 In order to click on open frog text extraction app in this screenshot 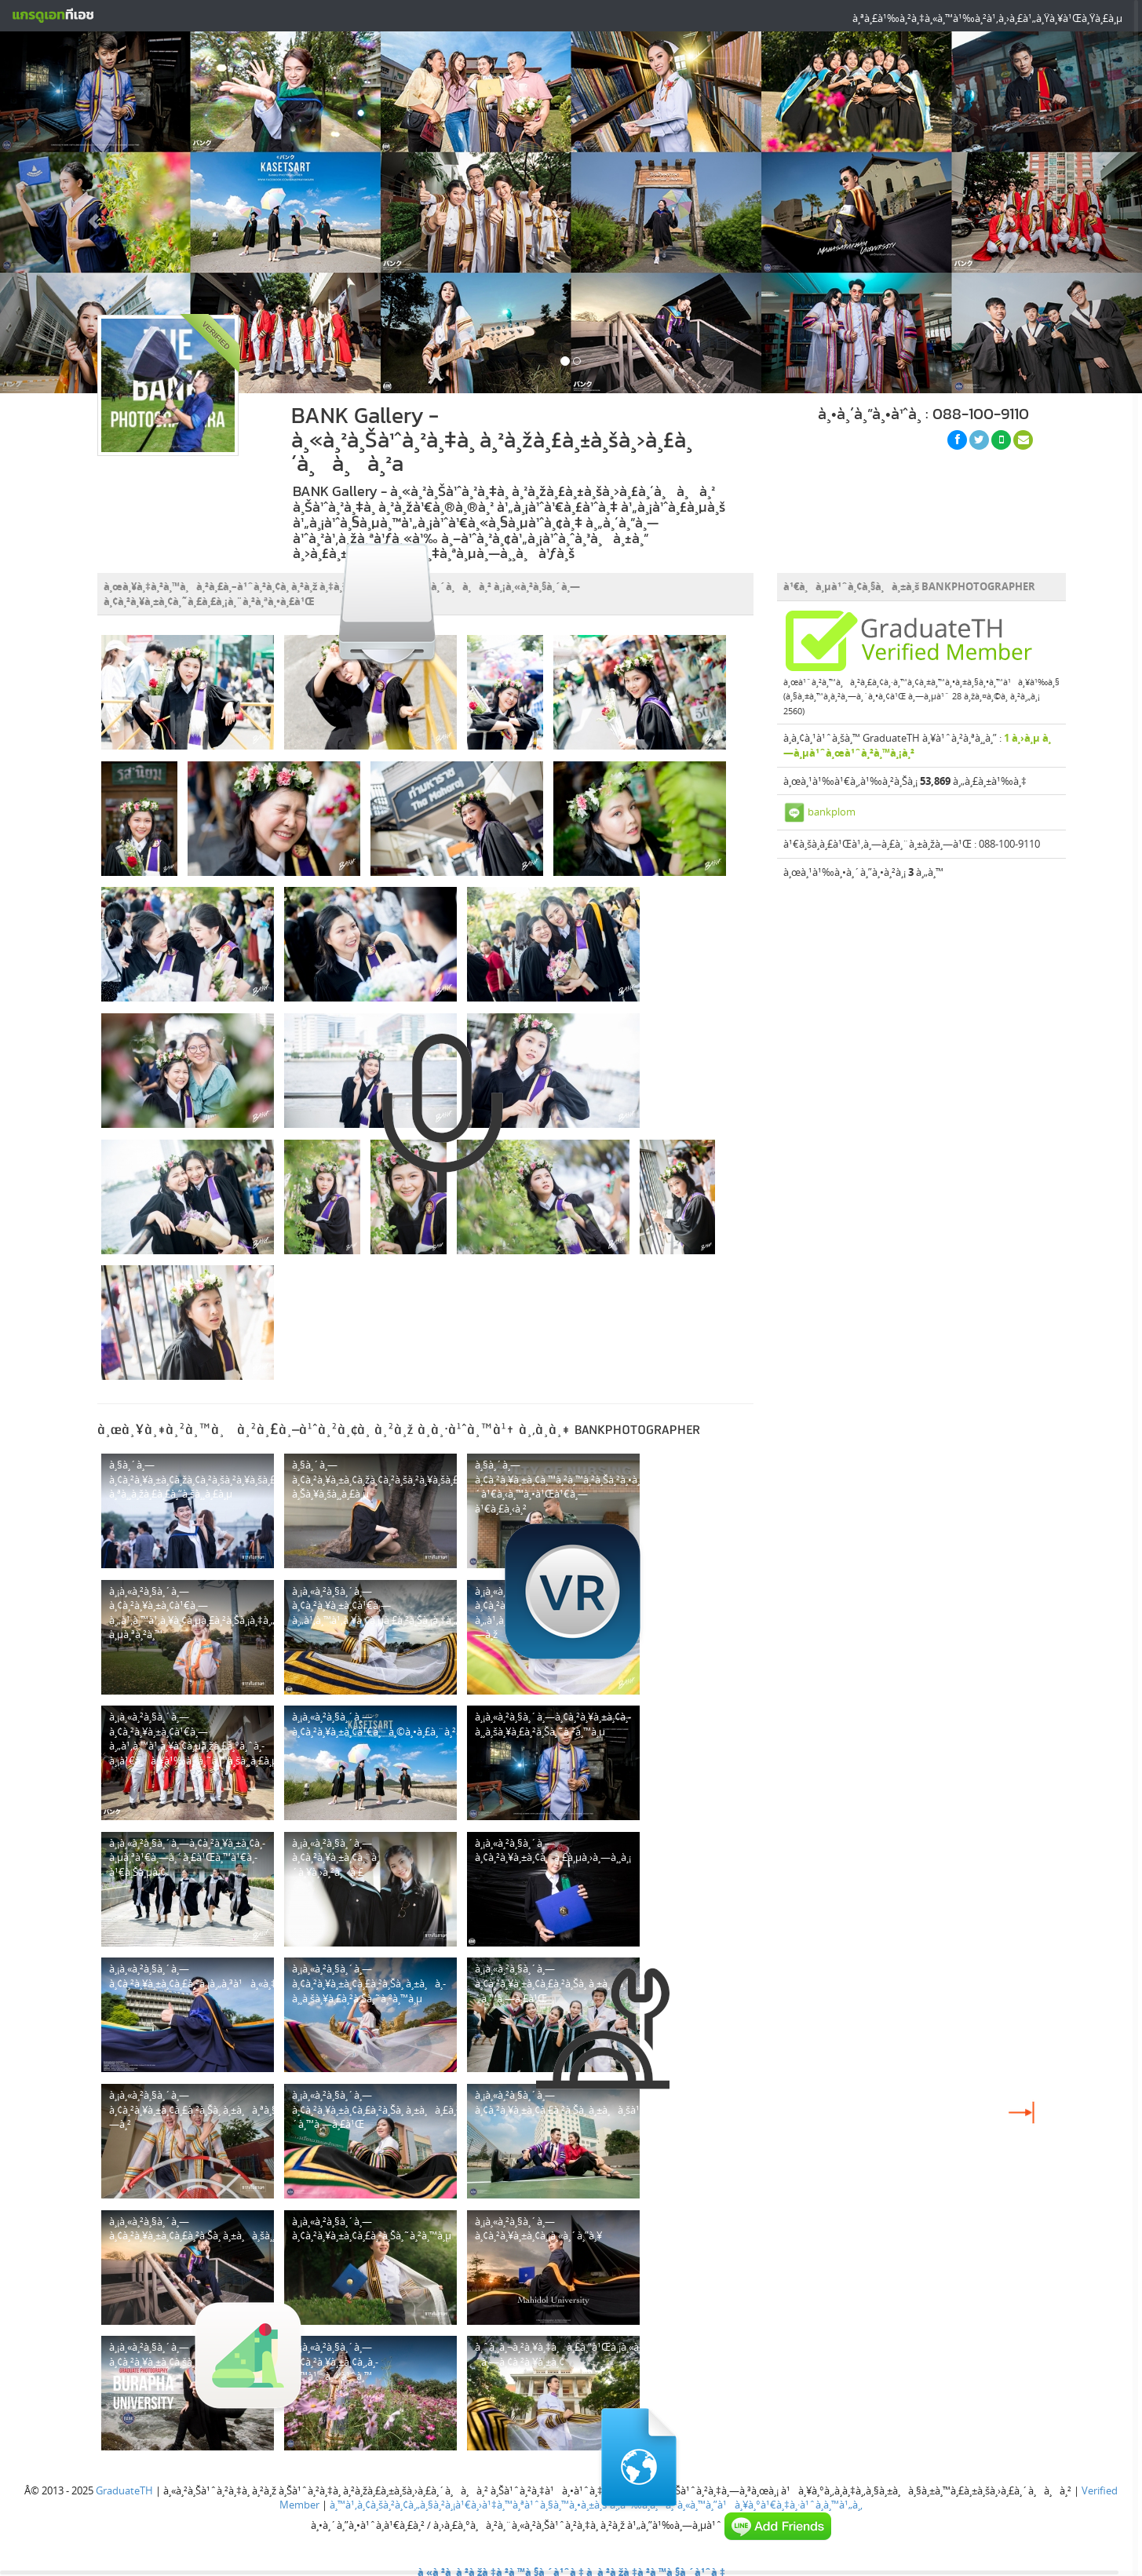, I will do `click(248, 2355)`.